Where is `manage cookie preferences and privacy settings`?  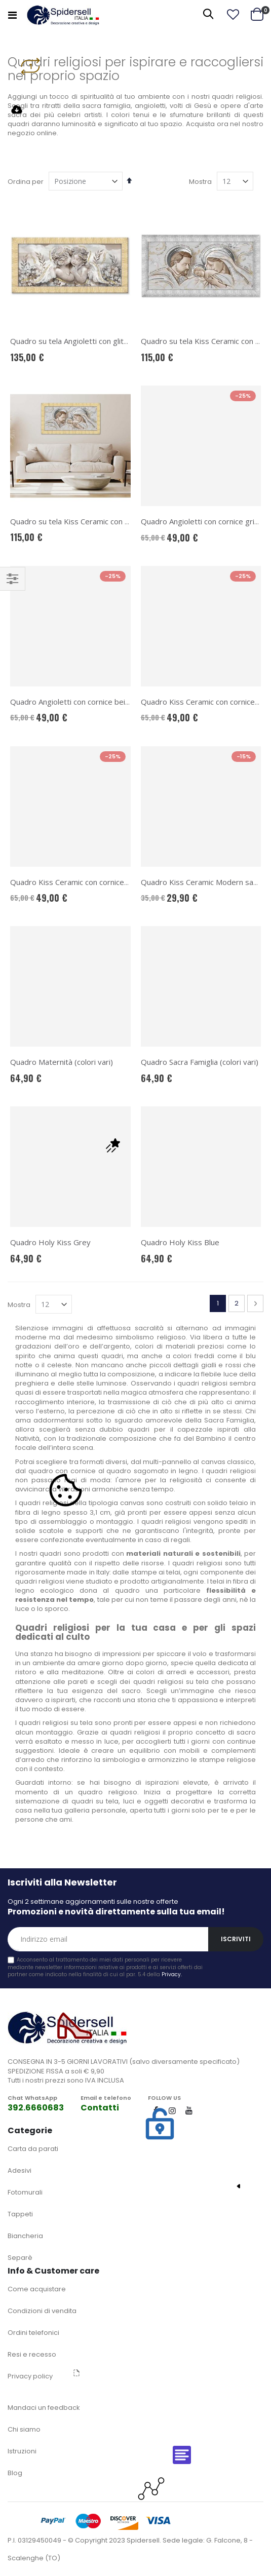
manage cookie preferences and privacy settings is located at coordinates (65, 1490).